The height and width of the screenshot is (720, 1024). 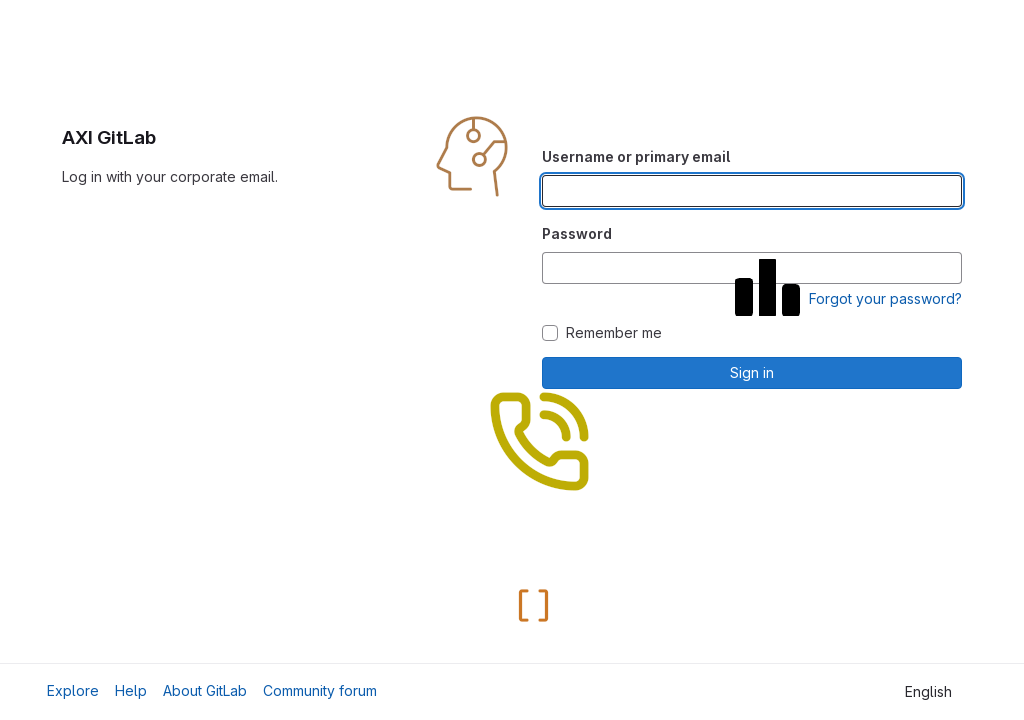 I want to click on access AI or machine learning features, so click(x=473, y=156).